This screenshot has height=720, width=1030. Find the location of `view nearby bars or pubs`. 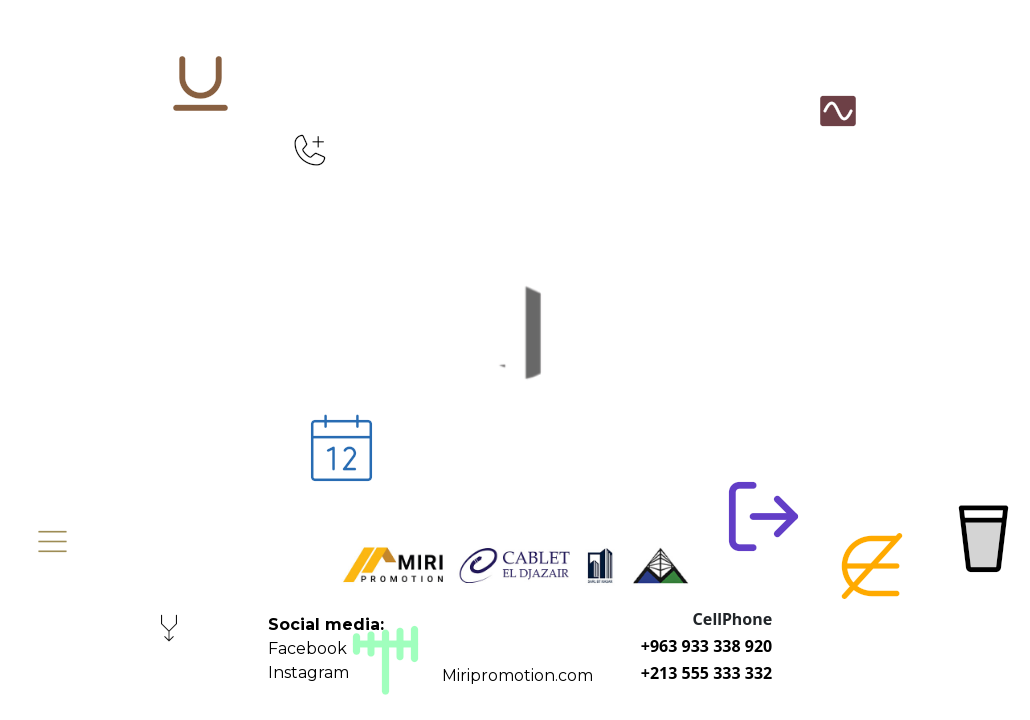

view nearby bars or pubs is located at coordinates (983, 537).